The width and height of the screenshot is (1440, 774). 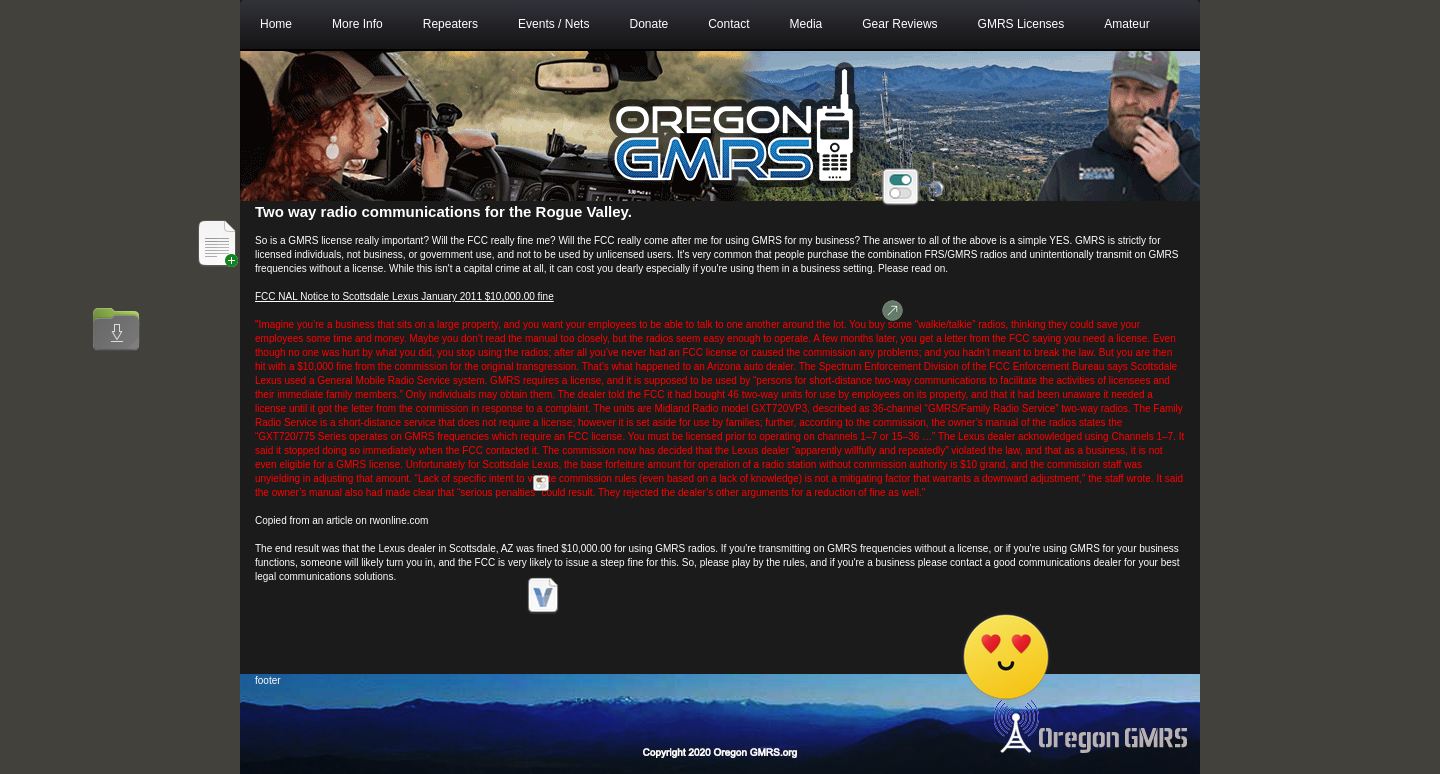 What do you see at coordinates (116, 329) in the screenshot?
I see `open your downloads folder` at bounding box center [116, 329].